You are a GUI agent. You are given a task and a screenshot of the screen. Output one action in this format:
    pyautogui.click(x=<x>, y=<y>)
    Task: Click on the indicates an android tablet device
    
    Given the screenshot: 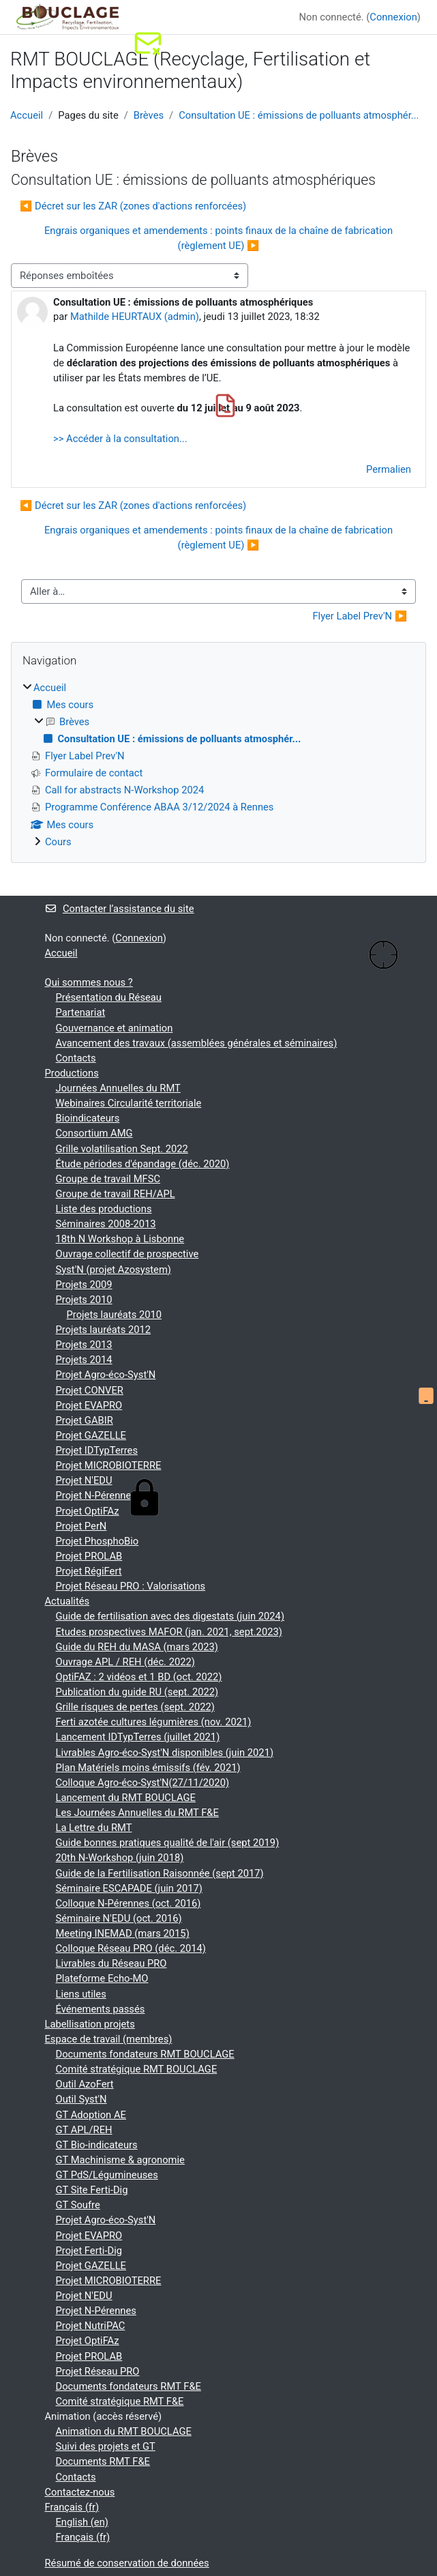 What is the action you would take?
    pyautogui.click(x=426, y=1396)
    